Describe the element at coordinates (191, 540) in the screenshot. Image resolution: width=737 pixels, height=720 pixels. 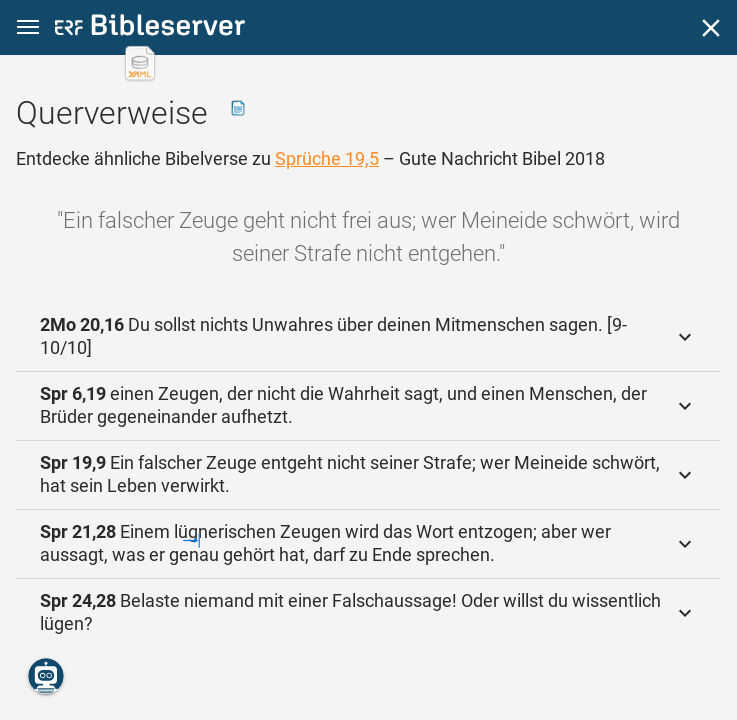
I see `go to the last item or page` at that location.